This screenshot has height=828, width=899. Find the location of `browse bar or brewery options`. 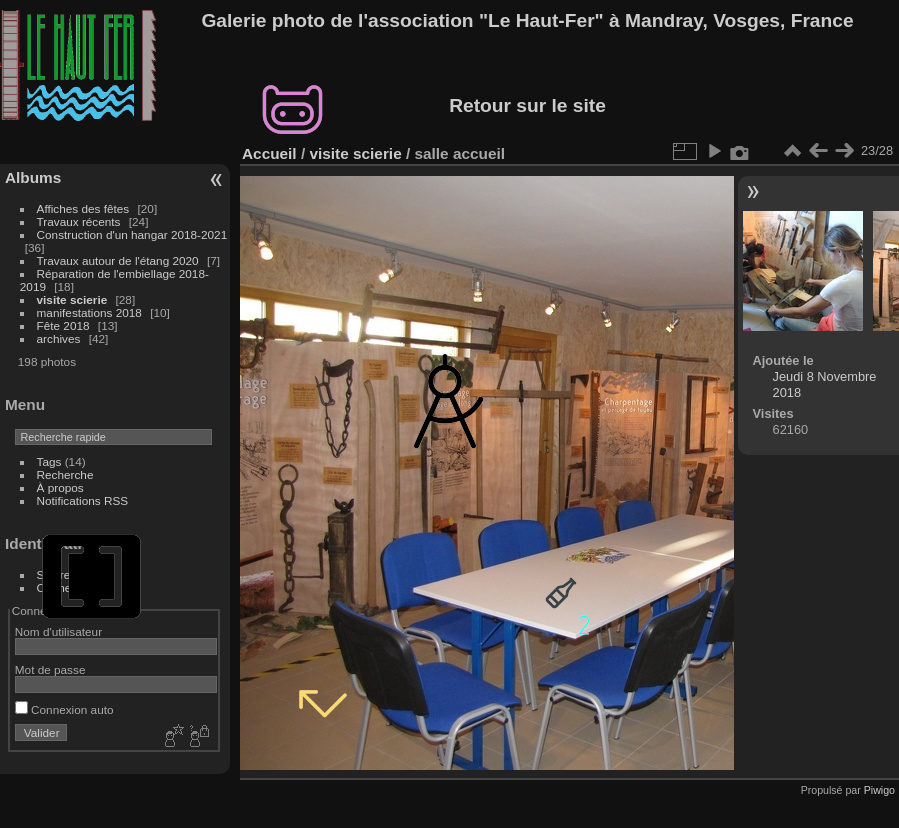

browse bar or brewery options is located at coordinates (560, 593).